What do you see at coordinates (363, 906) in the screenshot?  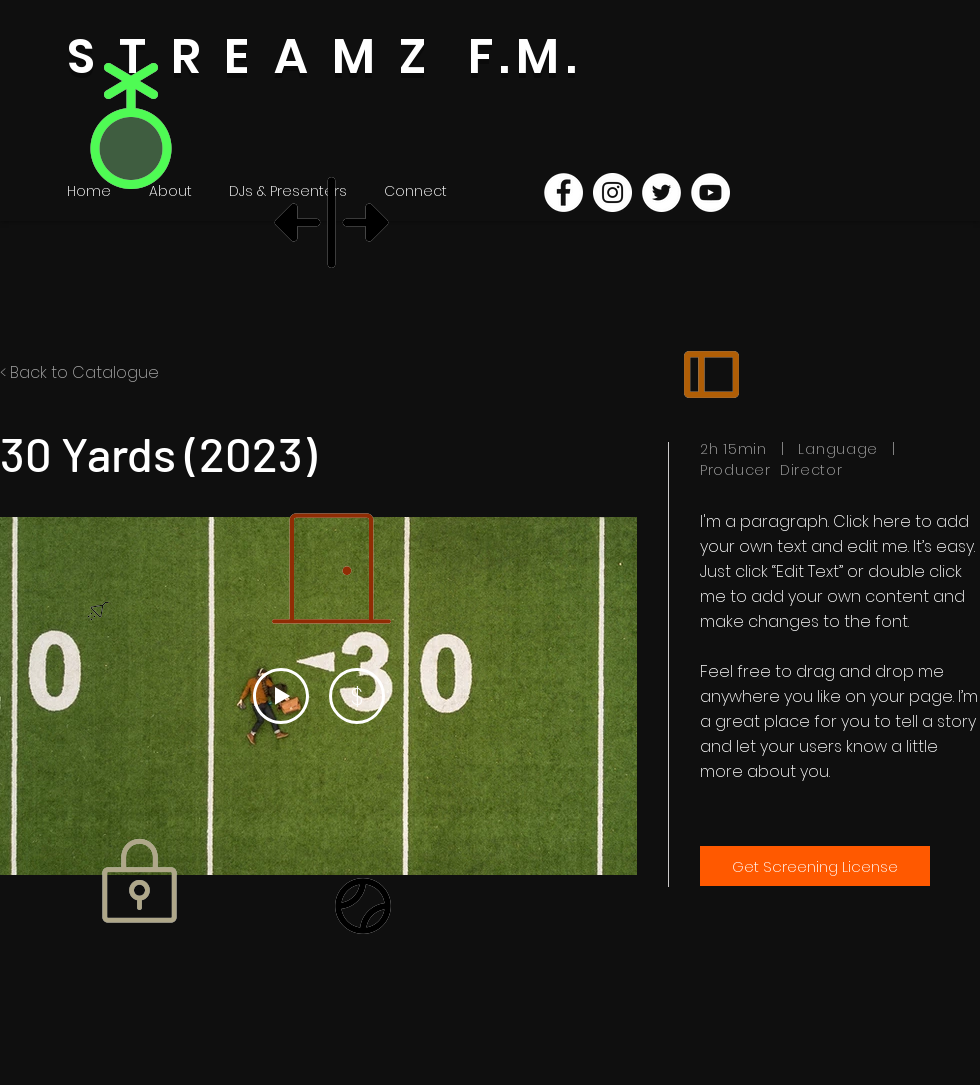 I see `access tennis or racquet sports content` at bounding box center [363, 906].